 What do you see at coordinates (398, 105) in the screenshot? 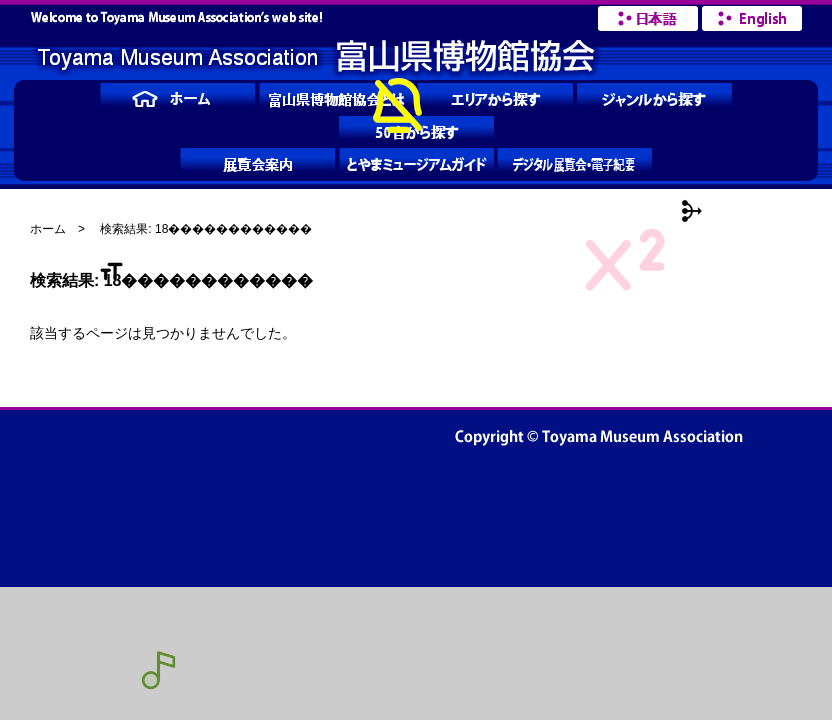
I see `mute notifications` at bounding box center [398, 105].